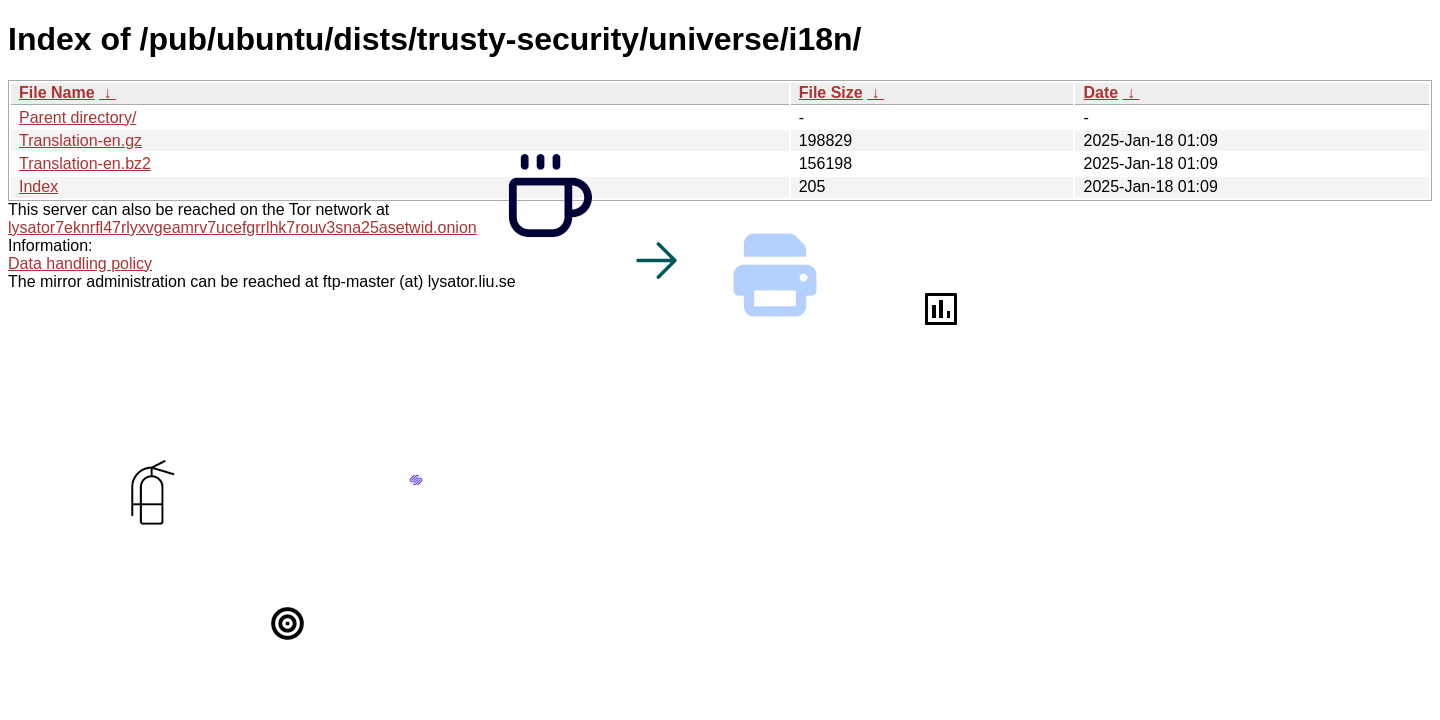  Describe the element at coordinates (287, 623) in the screenshot. I see `set a goal or target` at that location.